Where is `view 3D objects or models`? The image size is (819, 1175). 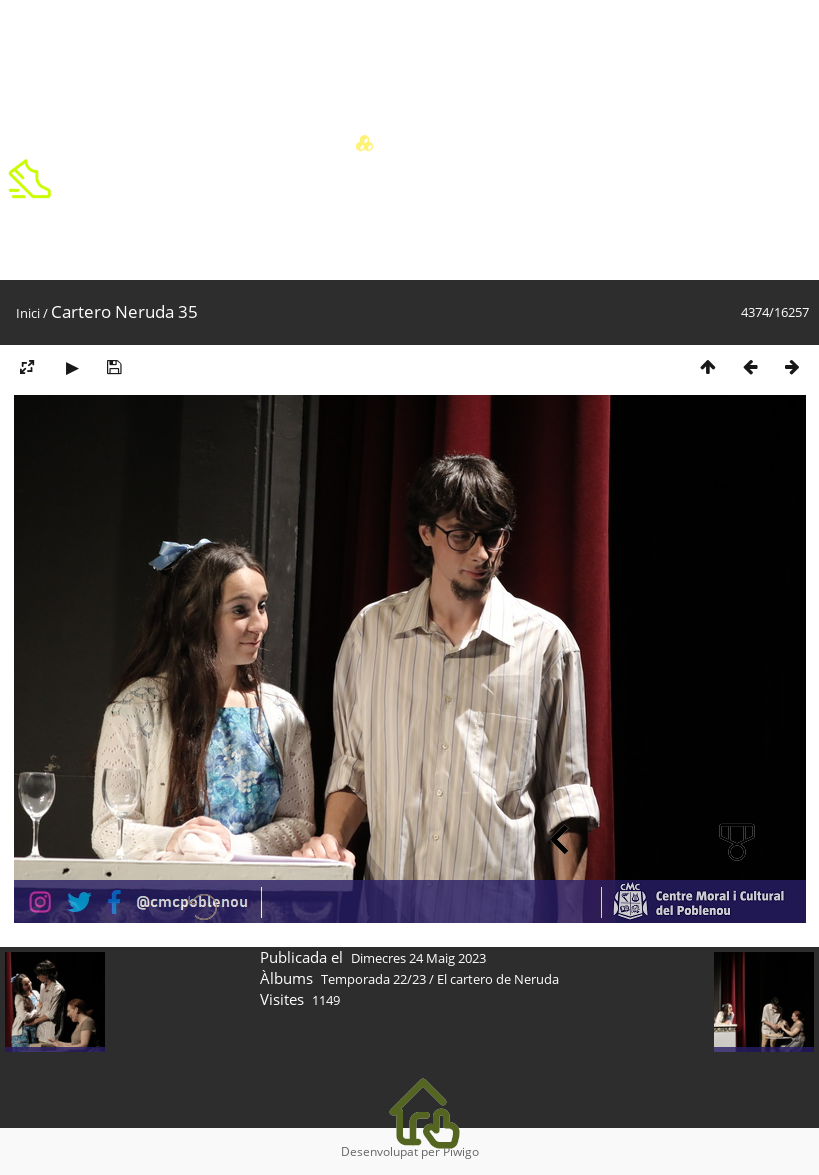
view 3D objects or models is located at coordinates (364, 143).